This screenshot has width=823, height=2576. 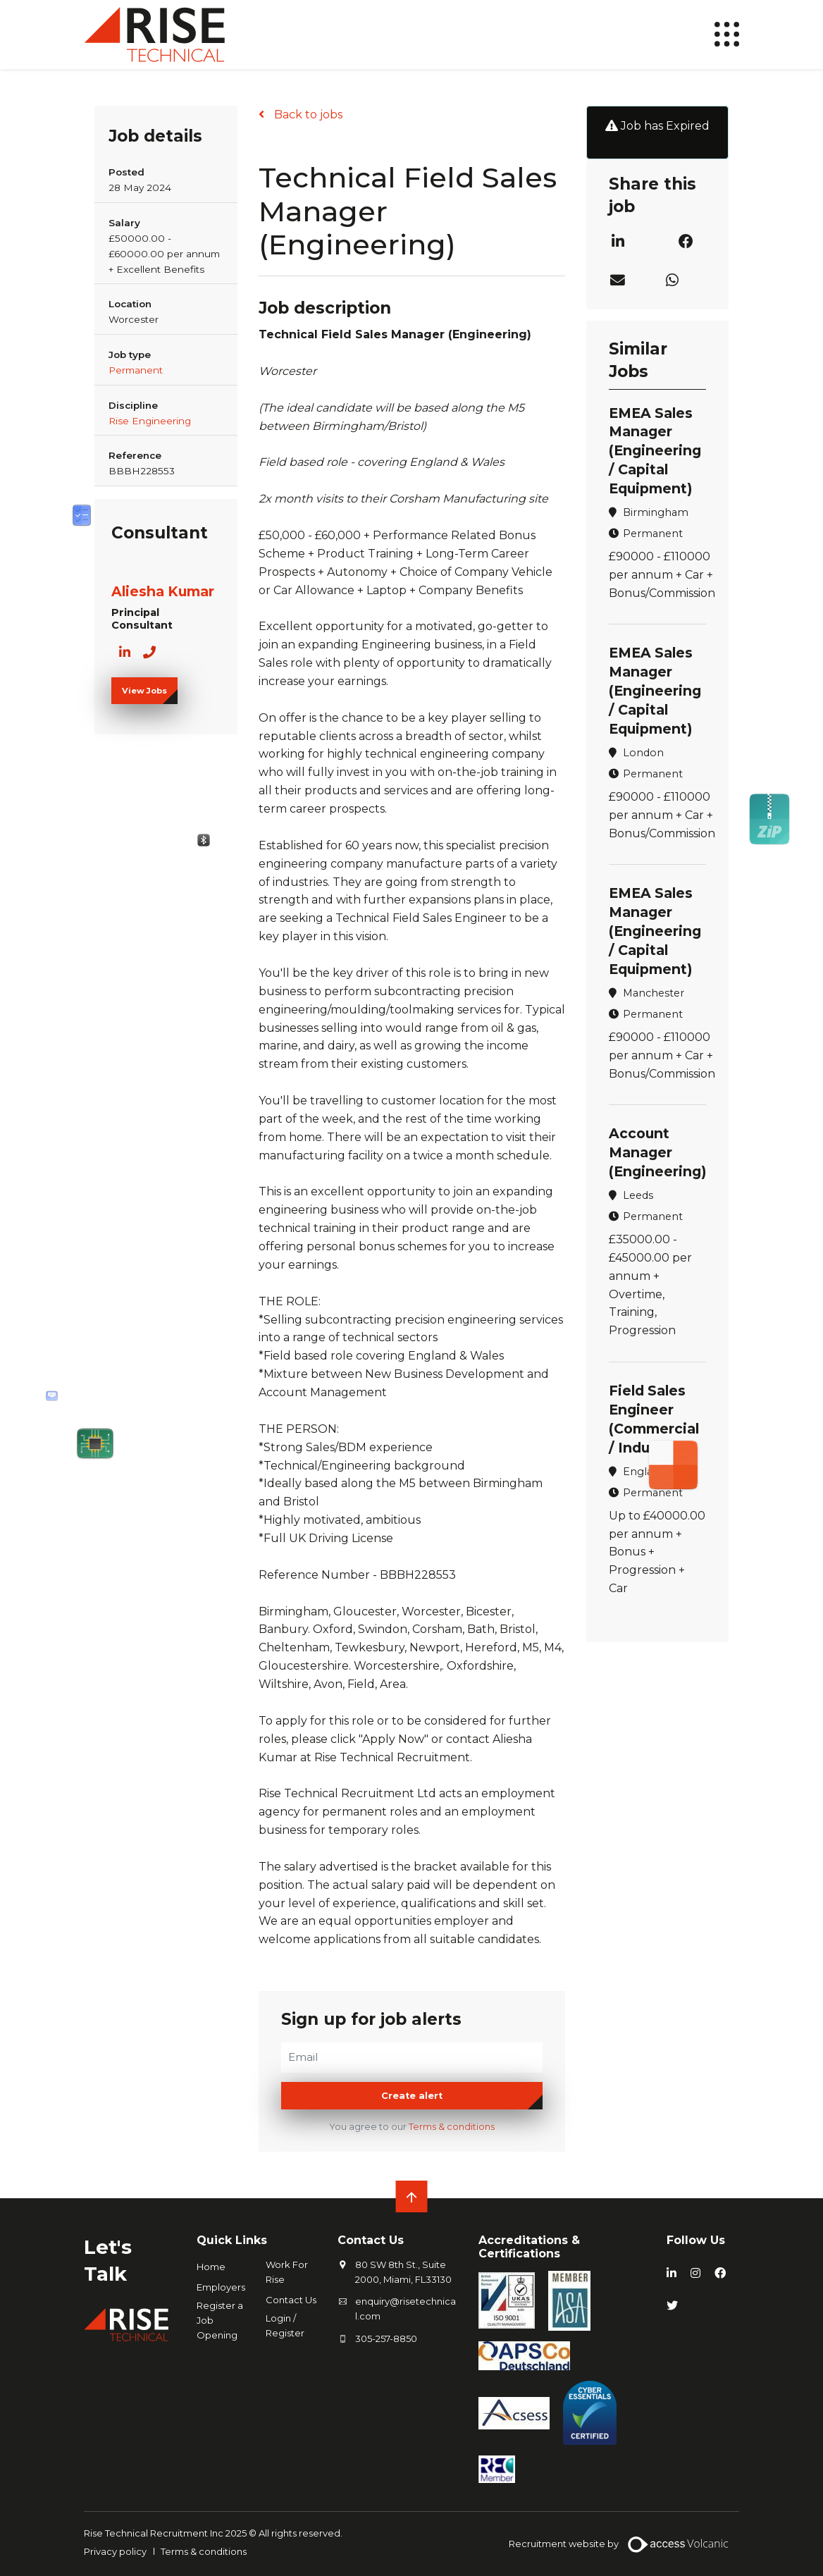 I want to click on switch to the top-left workspace, so click(x=673, y=1465).